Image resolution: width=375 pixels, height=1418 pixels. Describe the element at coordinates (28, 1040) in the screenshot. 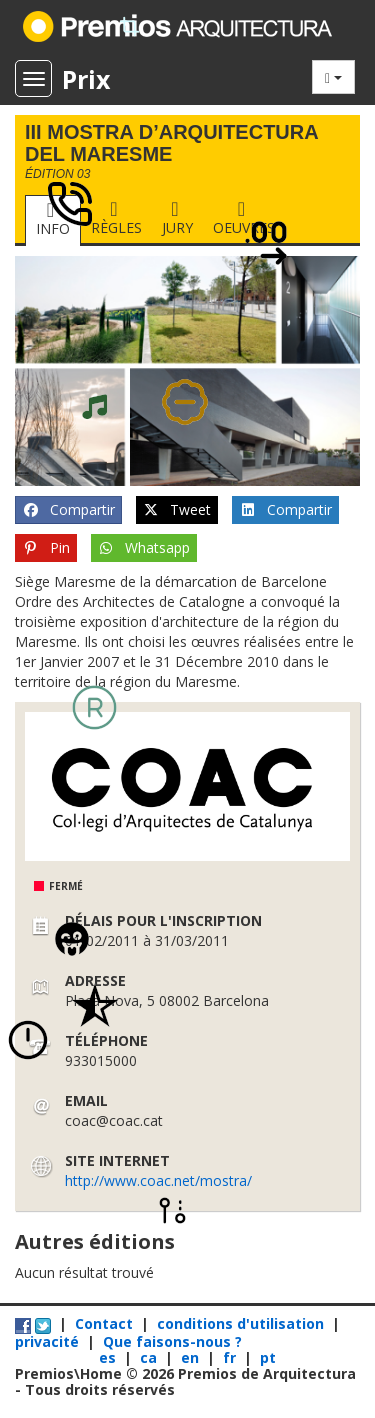

I see `indicates 12 o'clock or noon/midnight time` at that location.